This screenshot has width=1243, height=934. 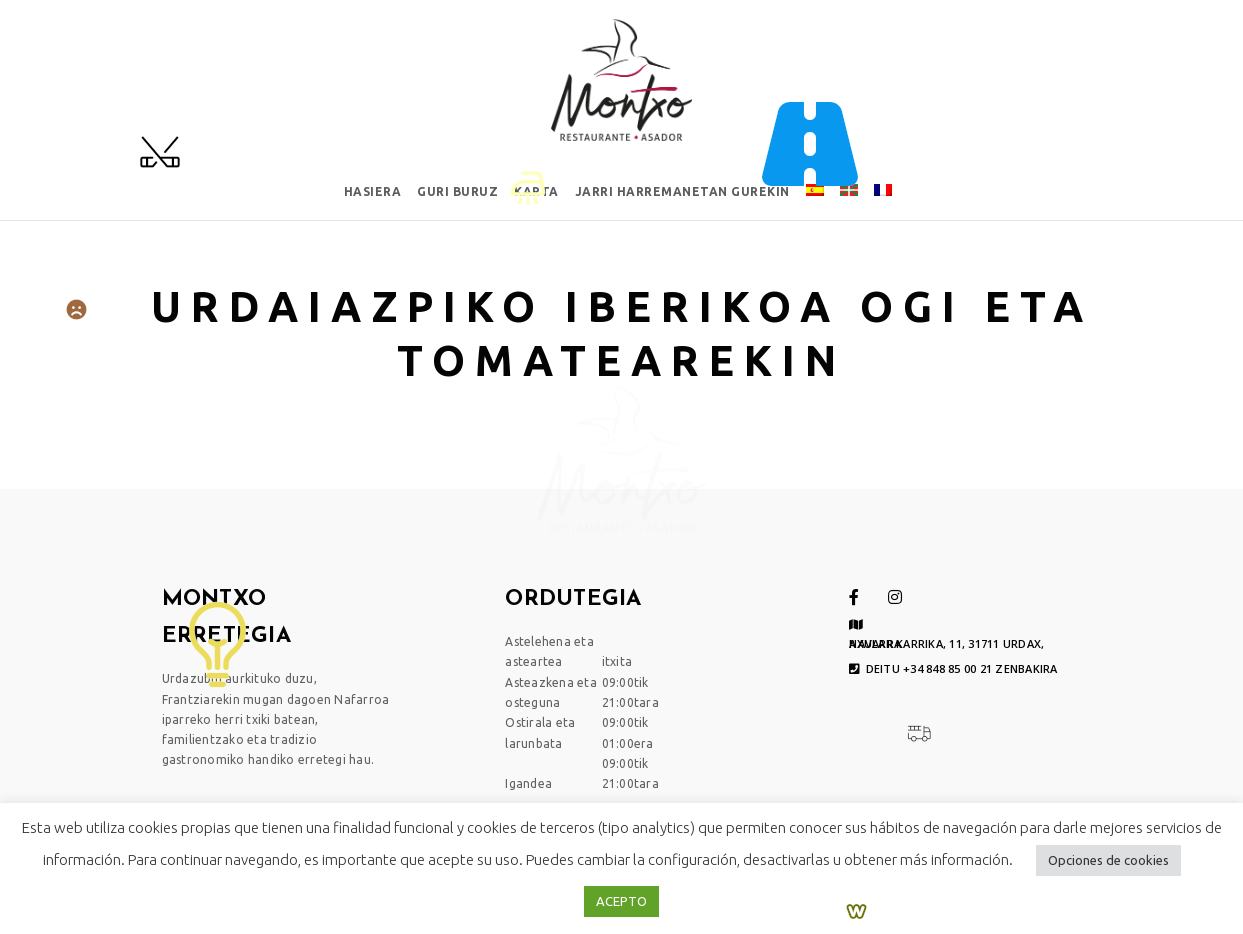 I want to click on access navigation or directions, so click(x=810, y=144).